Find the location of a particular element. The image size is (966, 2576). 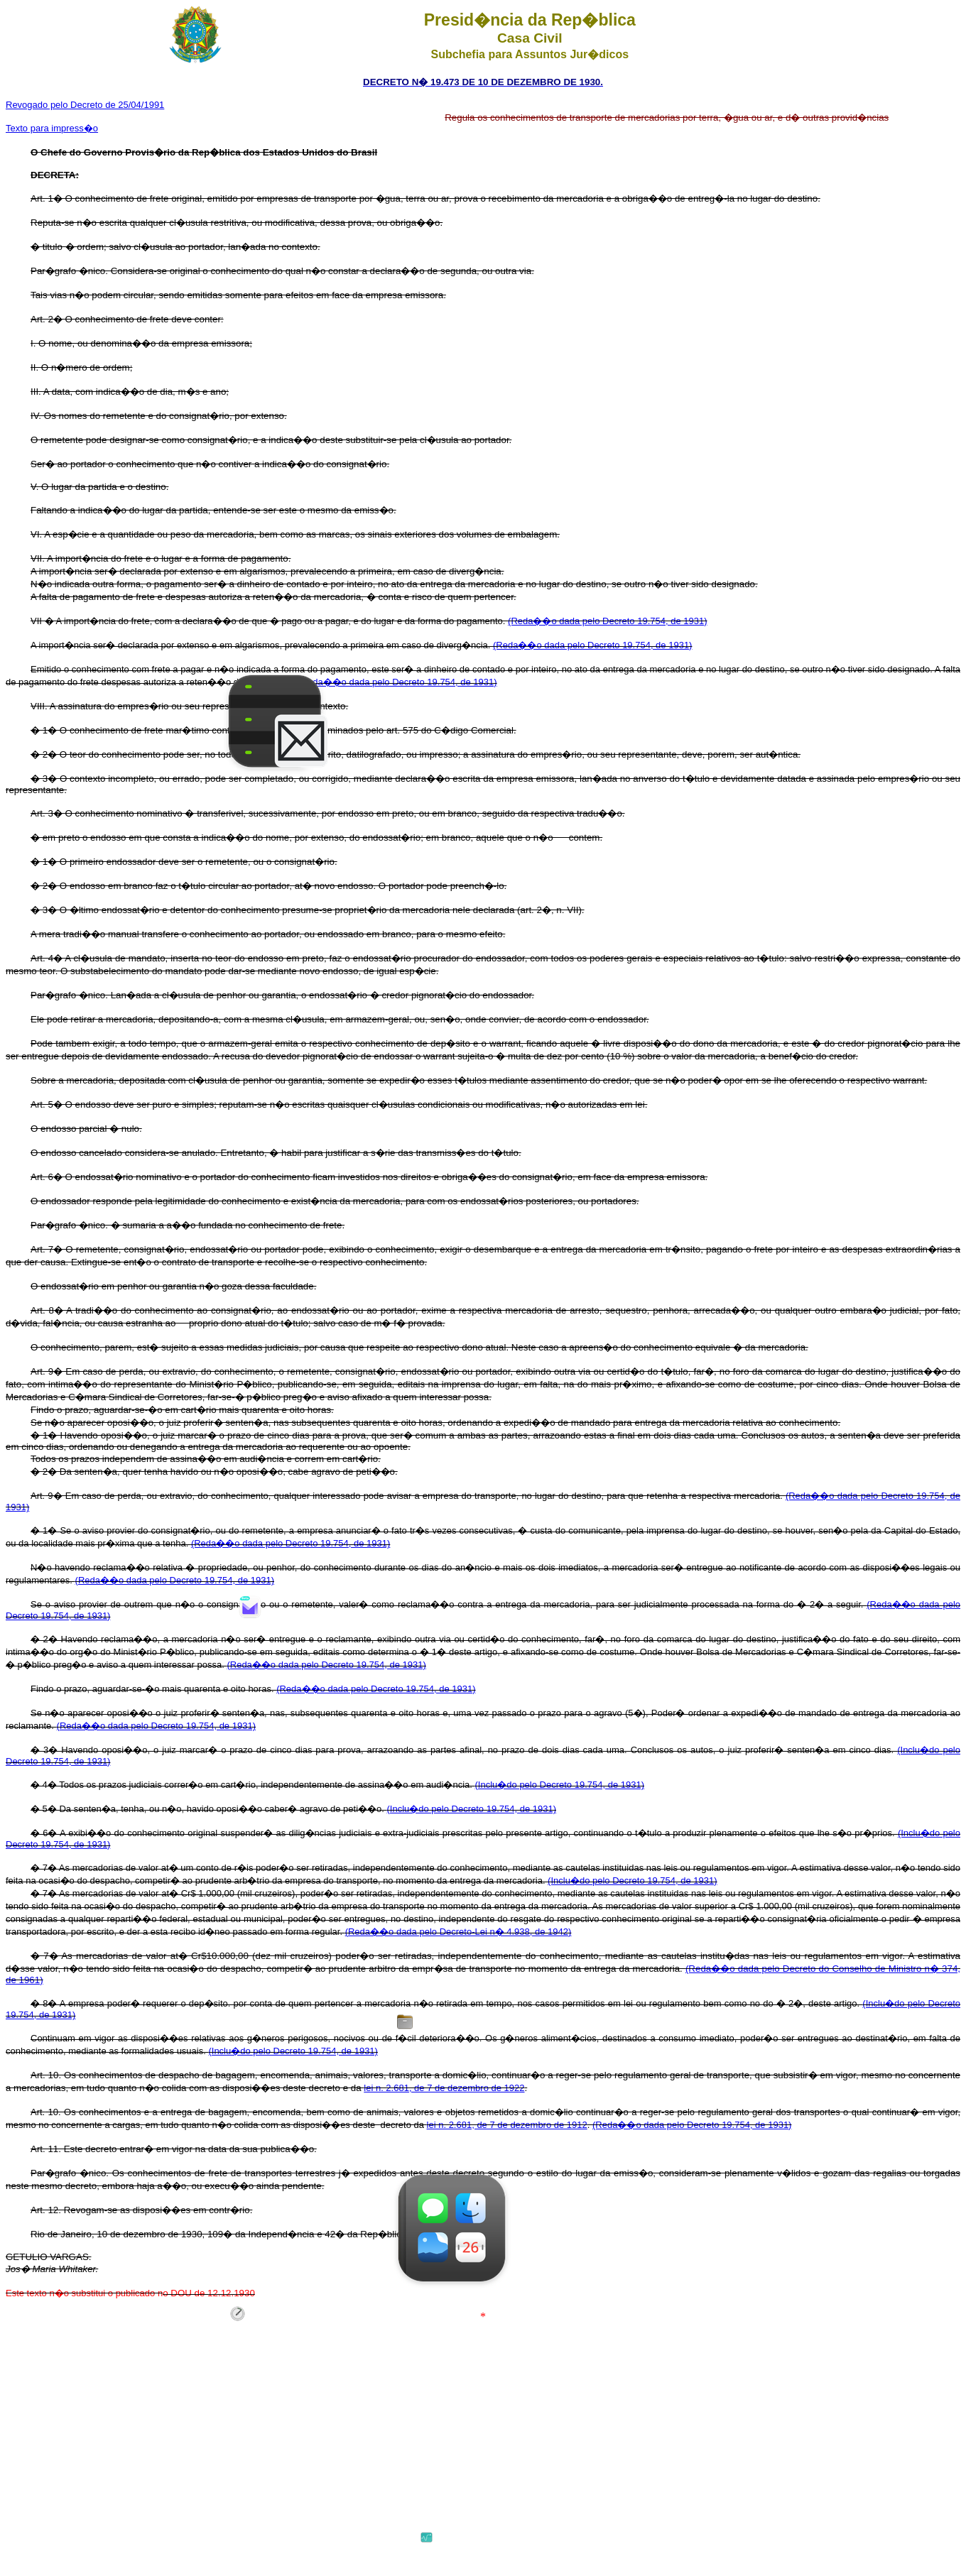

preview and browse installed app icons is located at coordinates (452, 2228).